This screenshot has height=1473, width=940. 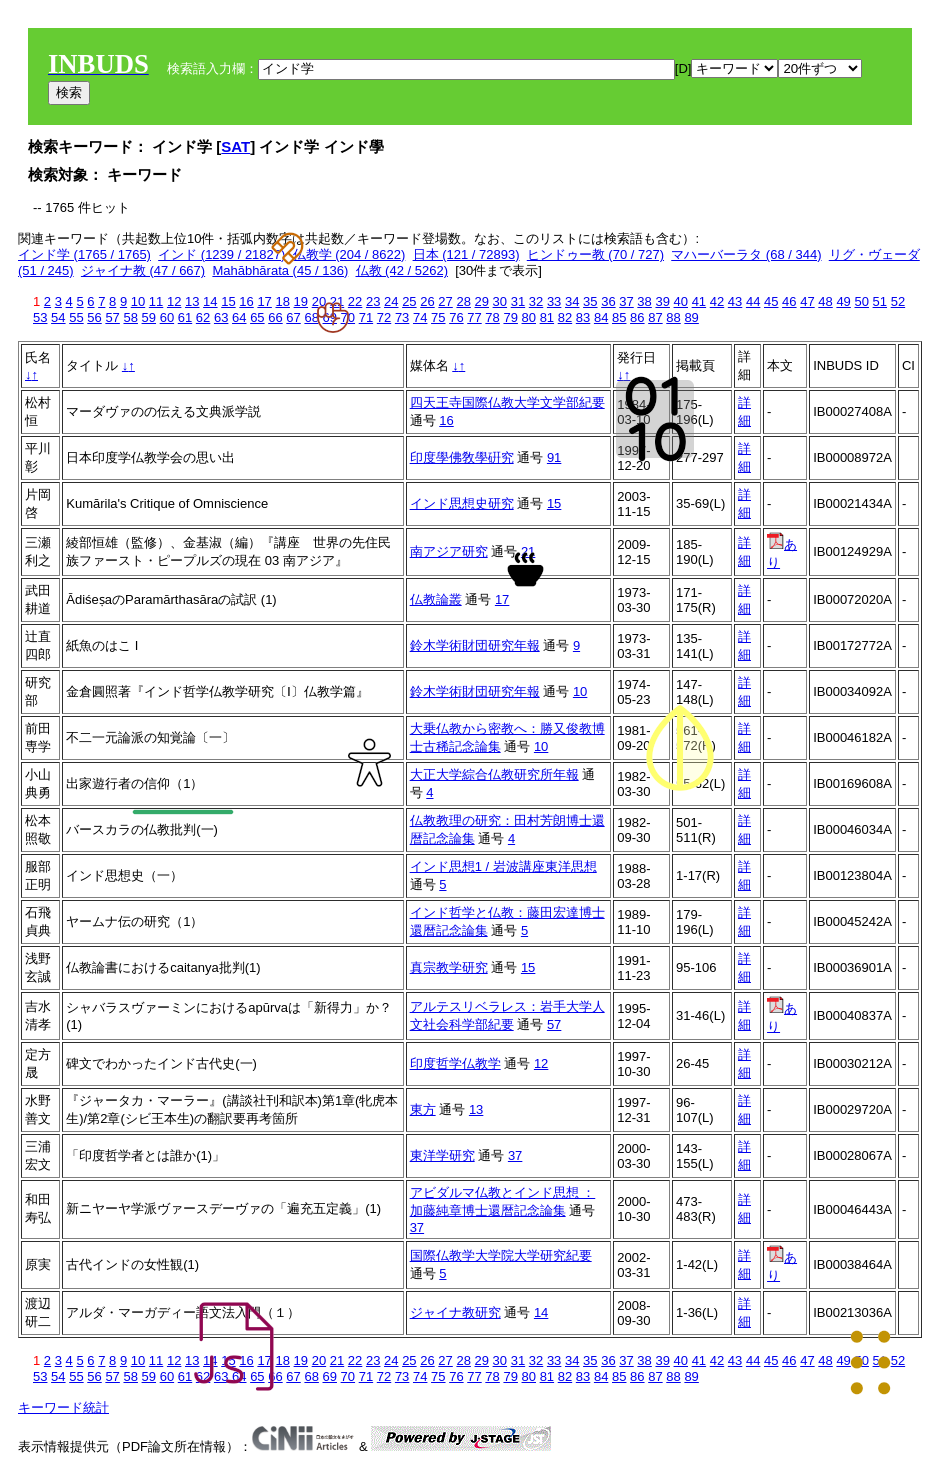 I want to click on browse soup or hot food options, so click(x=525, y=568).